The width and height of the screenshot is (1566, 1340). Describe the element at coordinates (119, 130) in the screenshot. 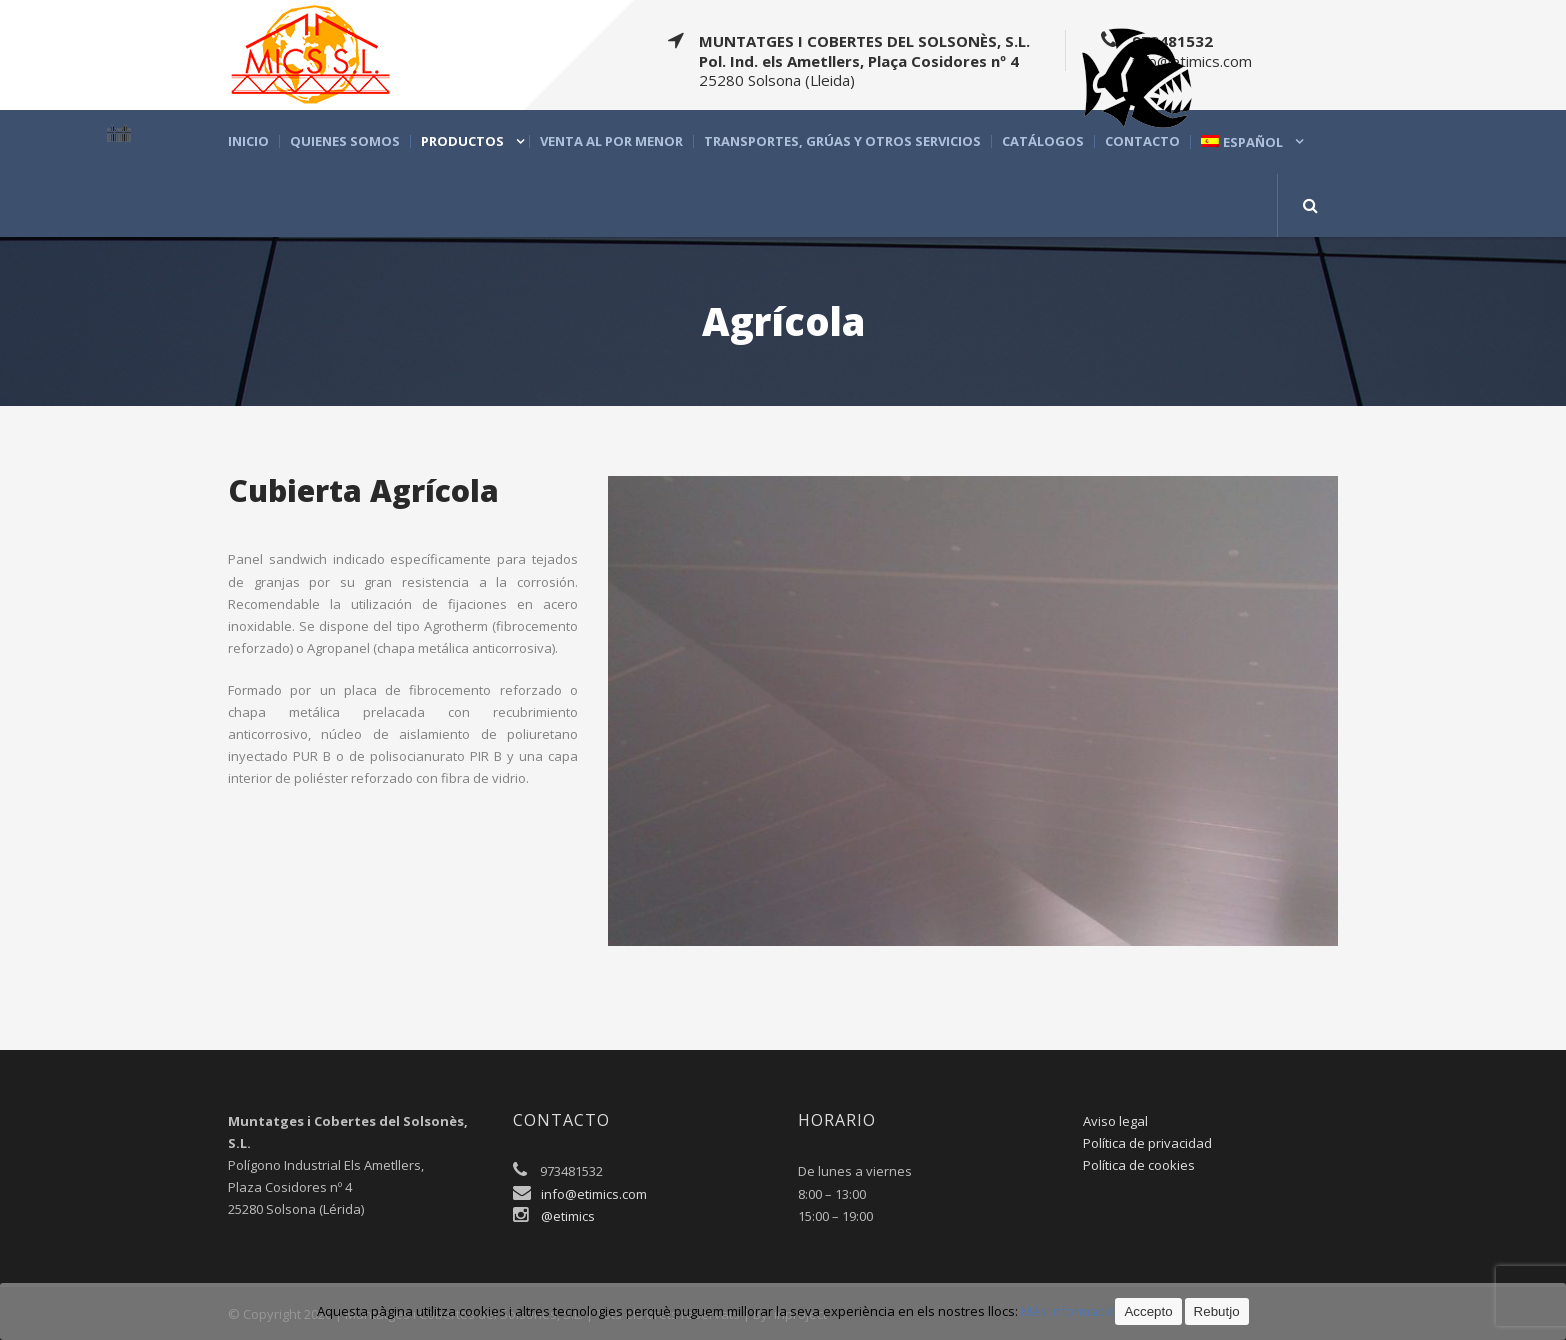

I see `defensive wall or barrier structure in a strategy game` at that location.